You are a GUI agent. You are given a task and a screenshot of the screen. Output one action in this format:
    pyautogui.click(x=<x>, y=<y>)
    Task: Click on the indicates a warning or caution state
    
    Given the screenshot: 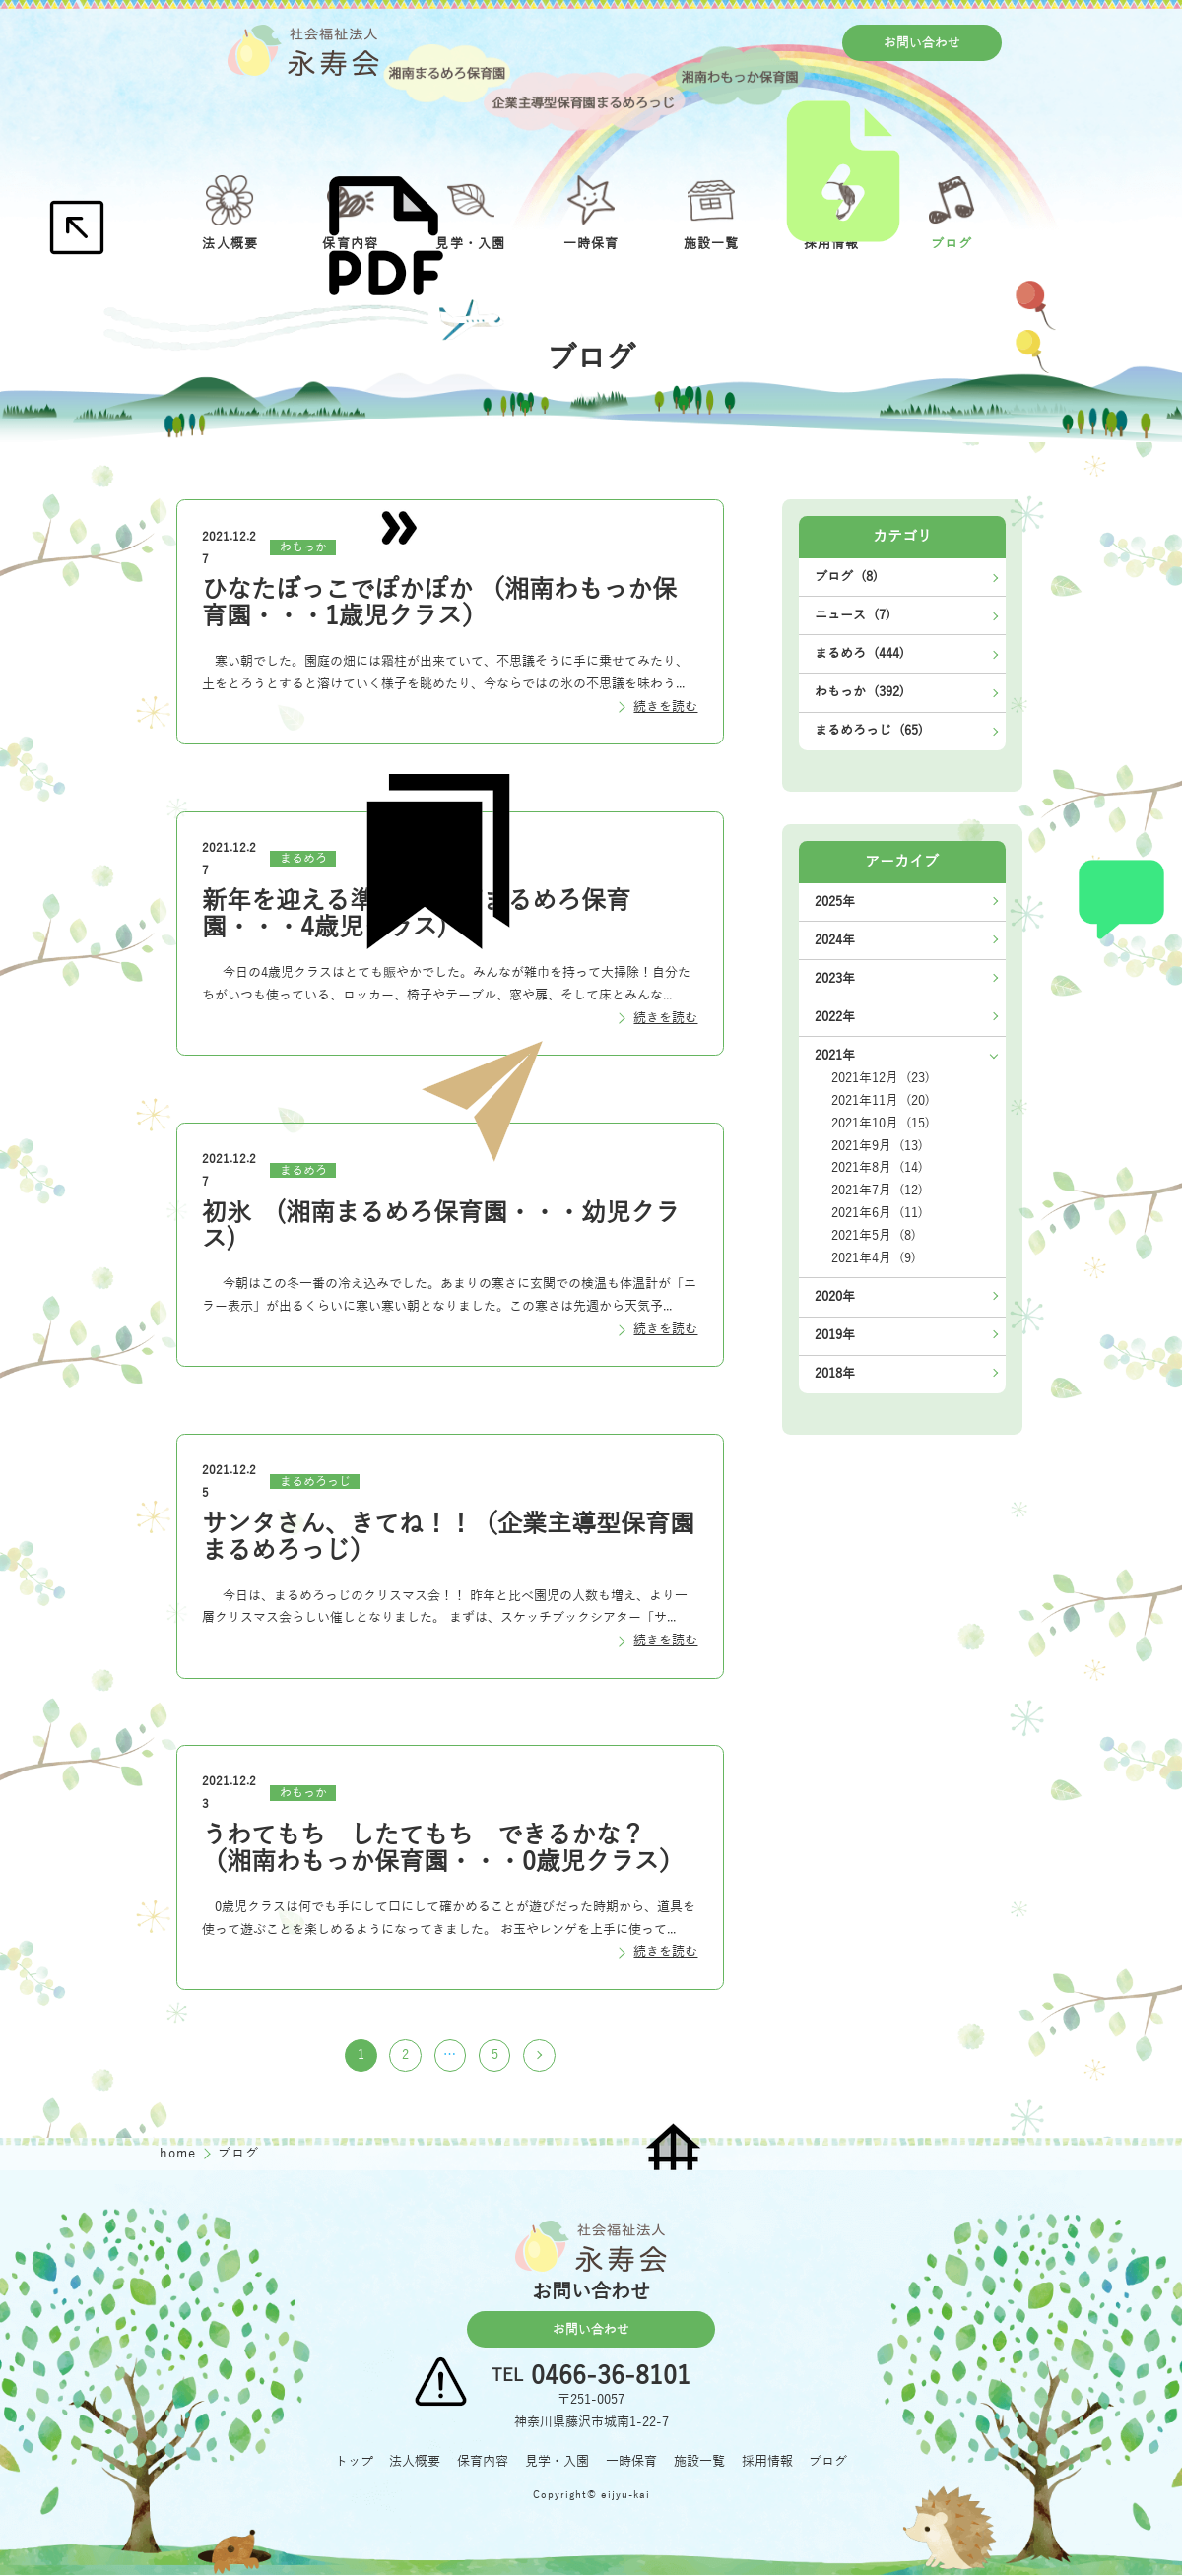 What is the action you would take?
    pyautogui.click(x=440, y=2381)
    